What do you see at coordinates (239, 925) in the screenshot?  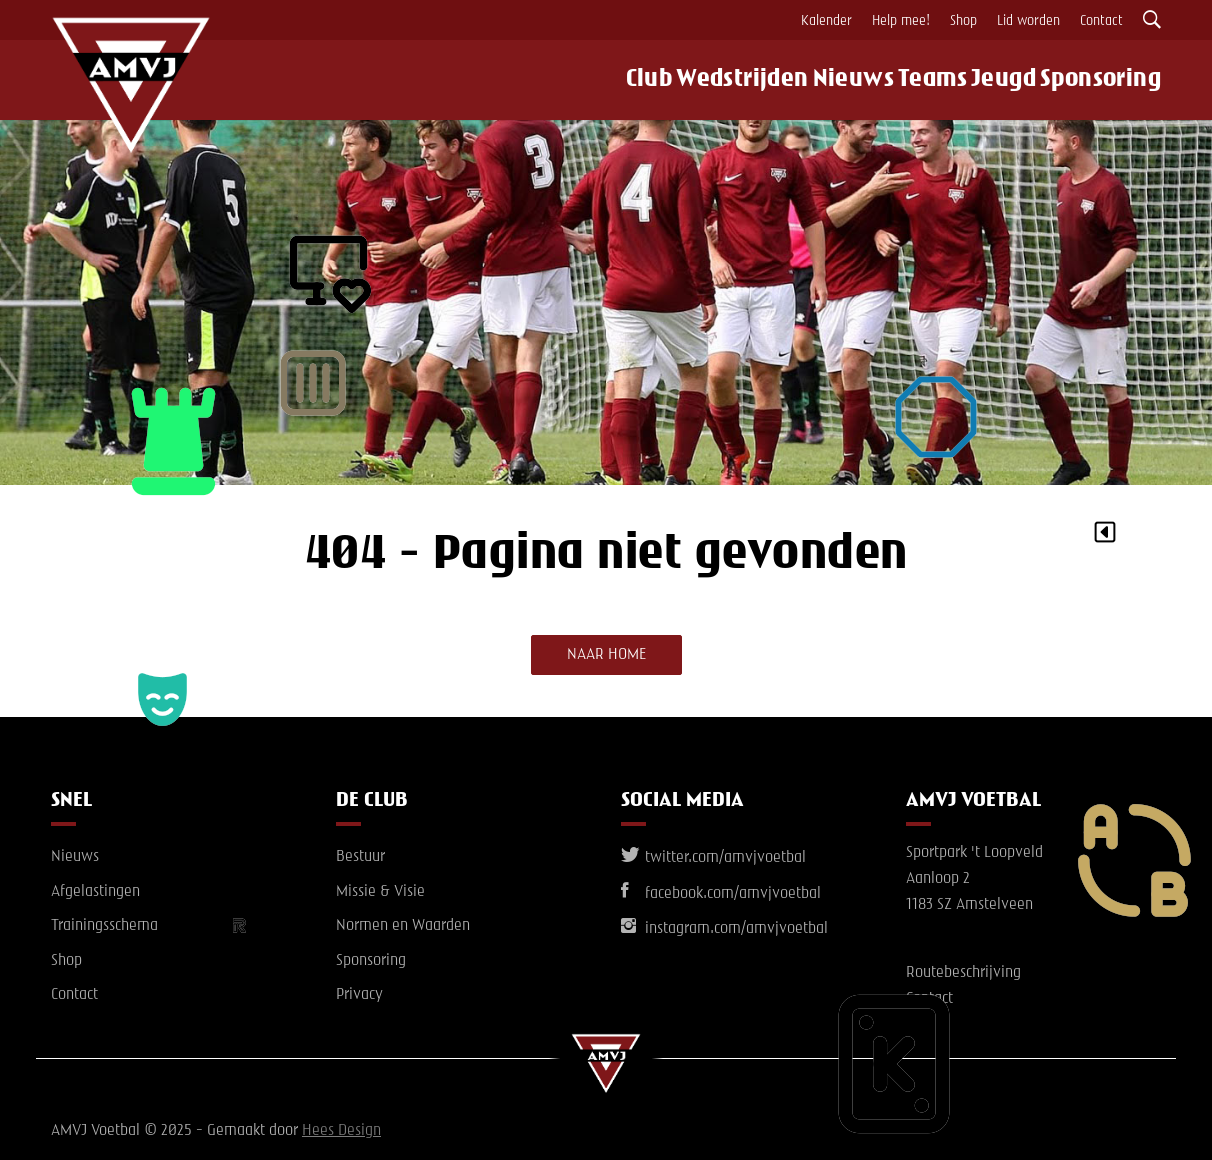 I see `open the Revolut banking app` at bounding box center [239, 925].